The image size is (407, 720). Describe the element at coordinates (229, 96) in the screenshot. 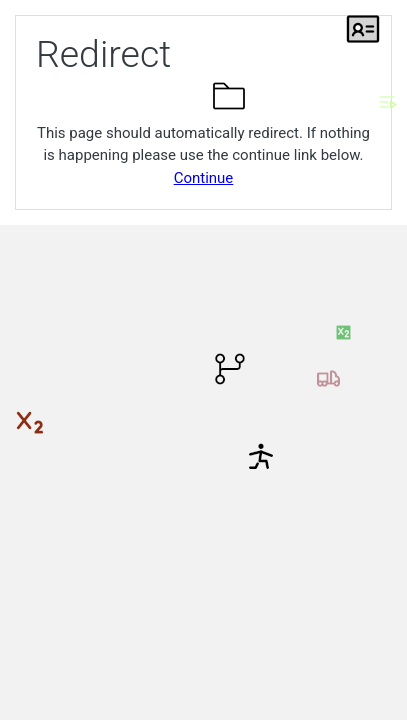

I see `open folder to view files` at that location.